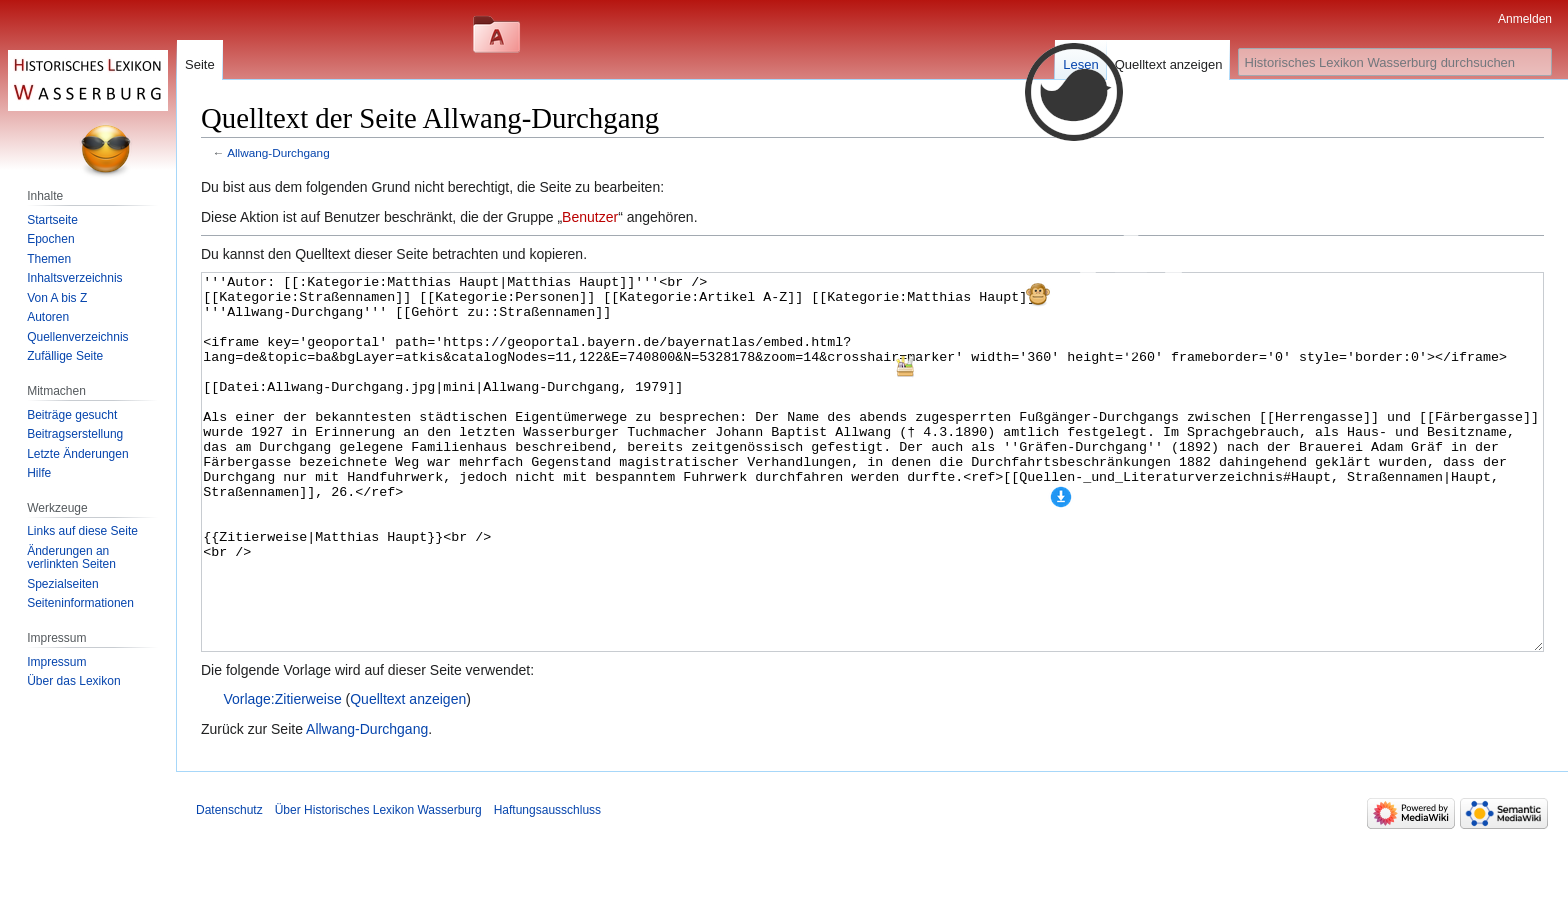  Describe the element at coordinates (106, 151) in the screenshot. I see `indicates a "cool" or confident mood in messaging` at that location.